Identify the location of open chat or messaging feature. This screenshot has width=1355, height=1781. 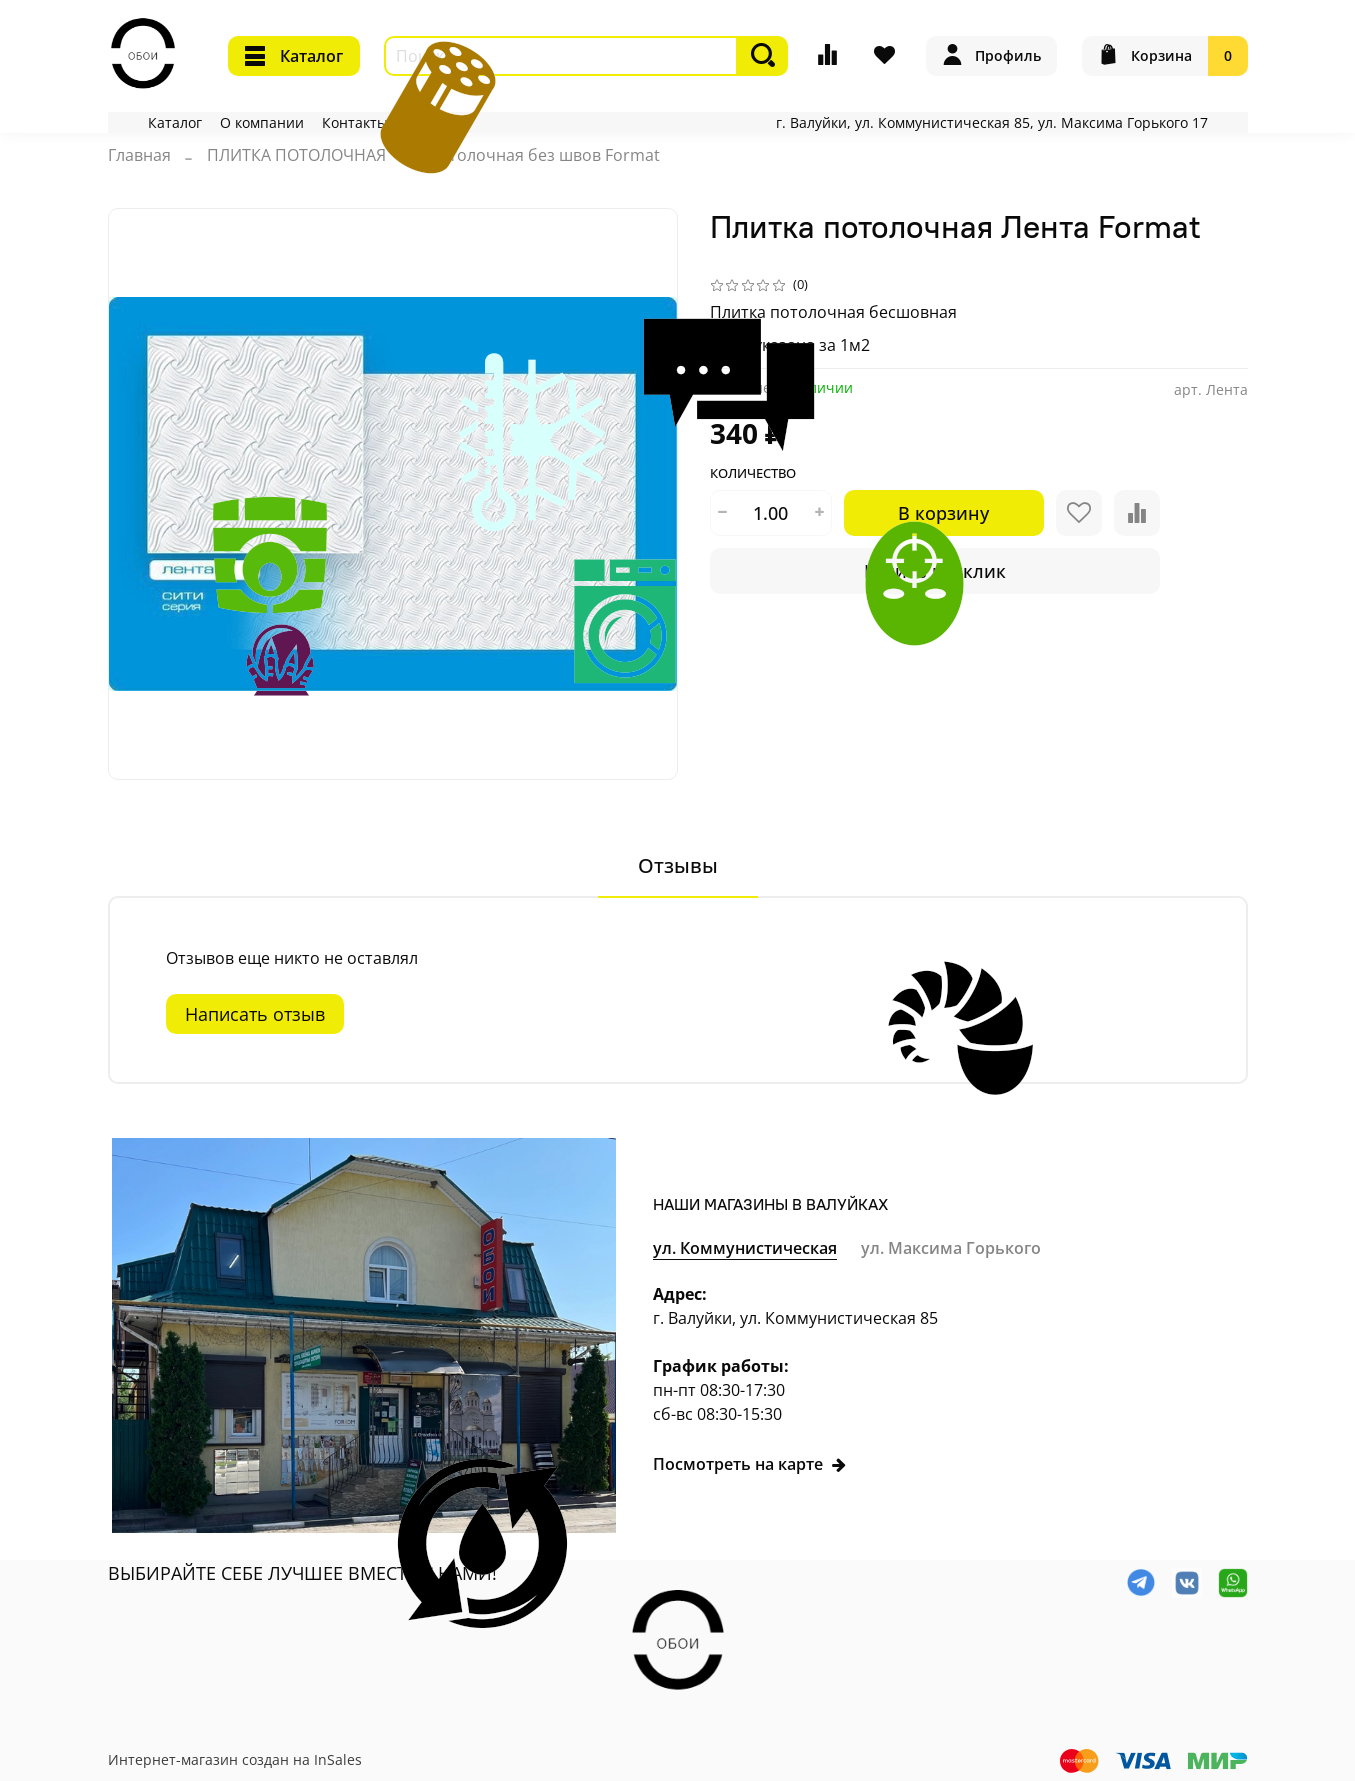
(729, 385).